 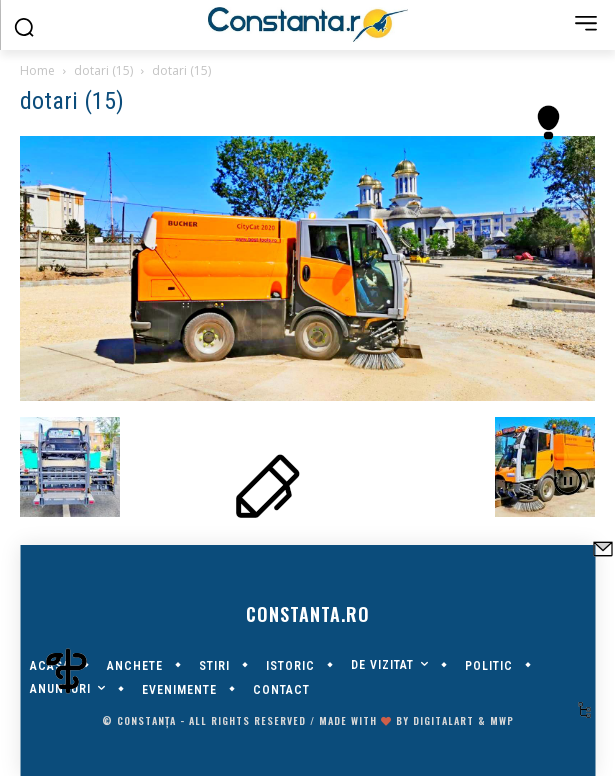 I want to click on pause motion photo playback, so click(x=568, y=481).